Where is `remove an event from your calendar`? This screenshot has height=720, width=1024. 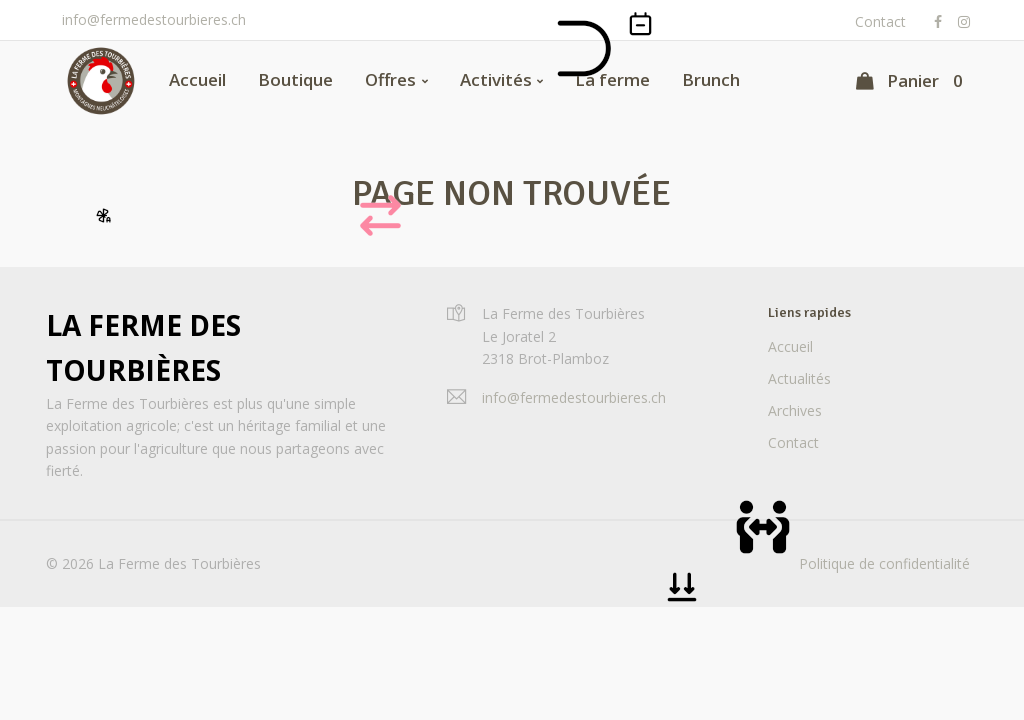 remove an event from your calendar is located at coordinates (640, 24).